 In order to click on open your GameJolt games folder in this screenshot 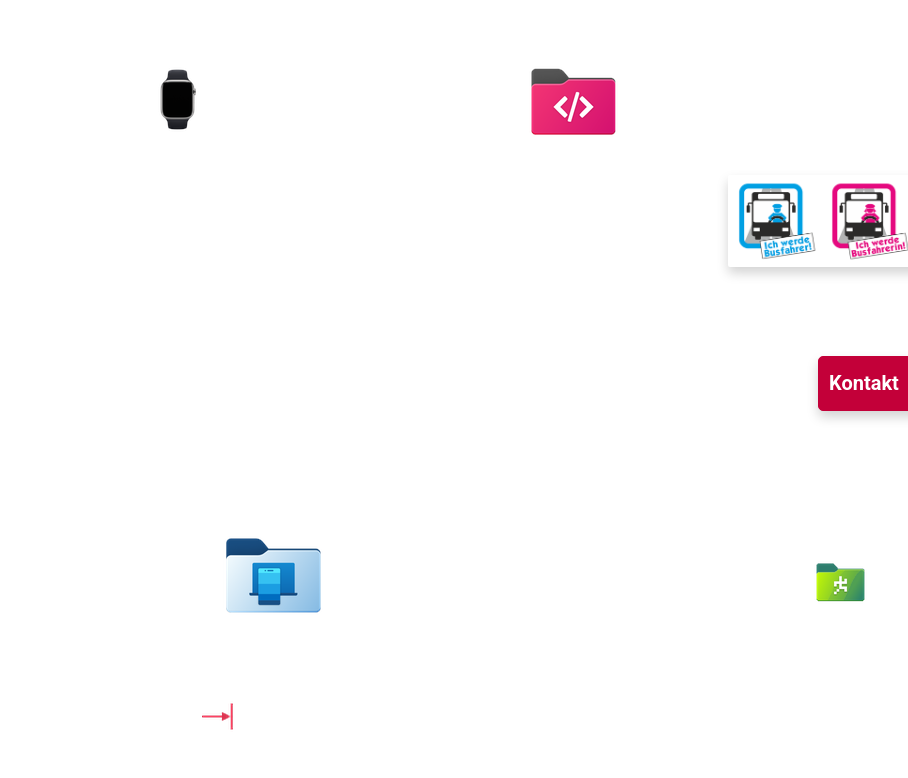, I will do `click(840, 583)`.